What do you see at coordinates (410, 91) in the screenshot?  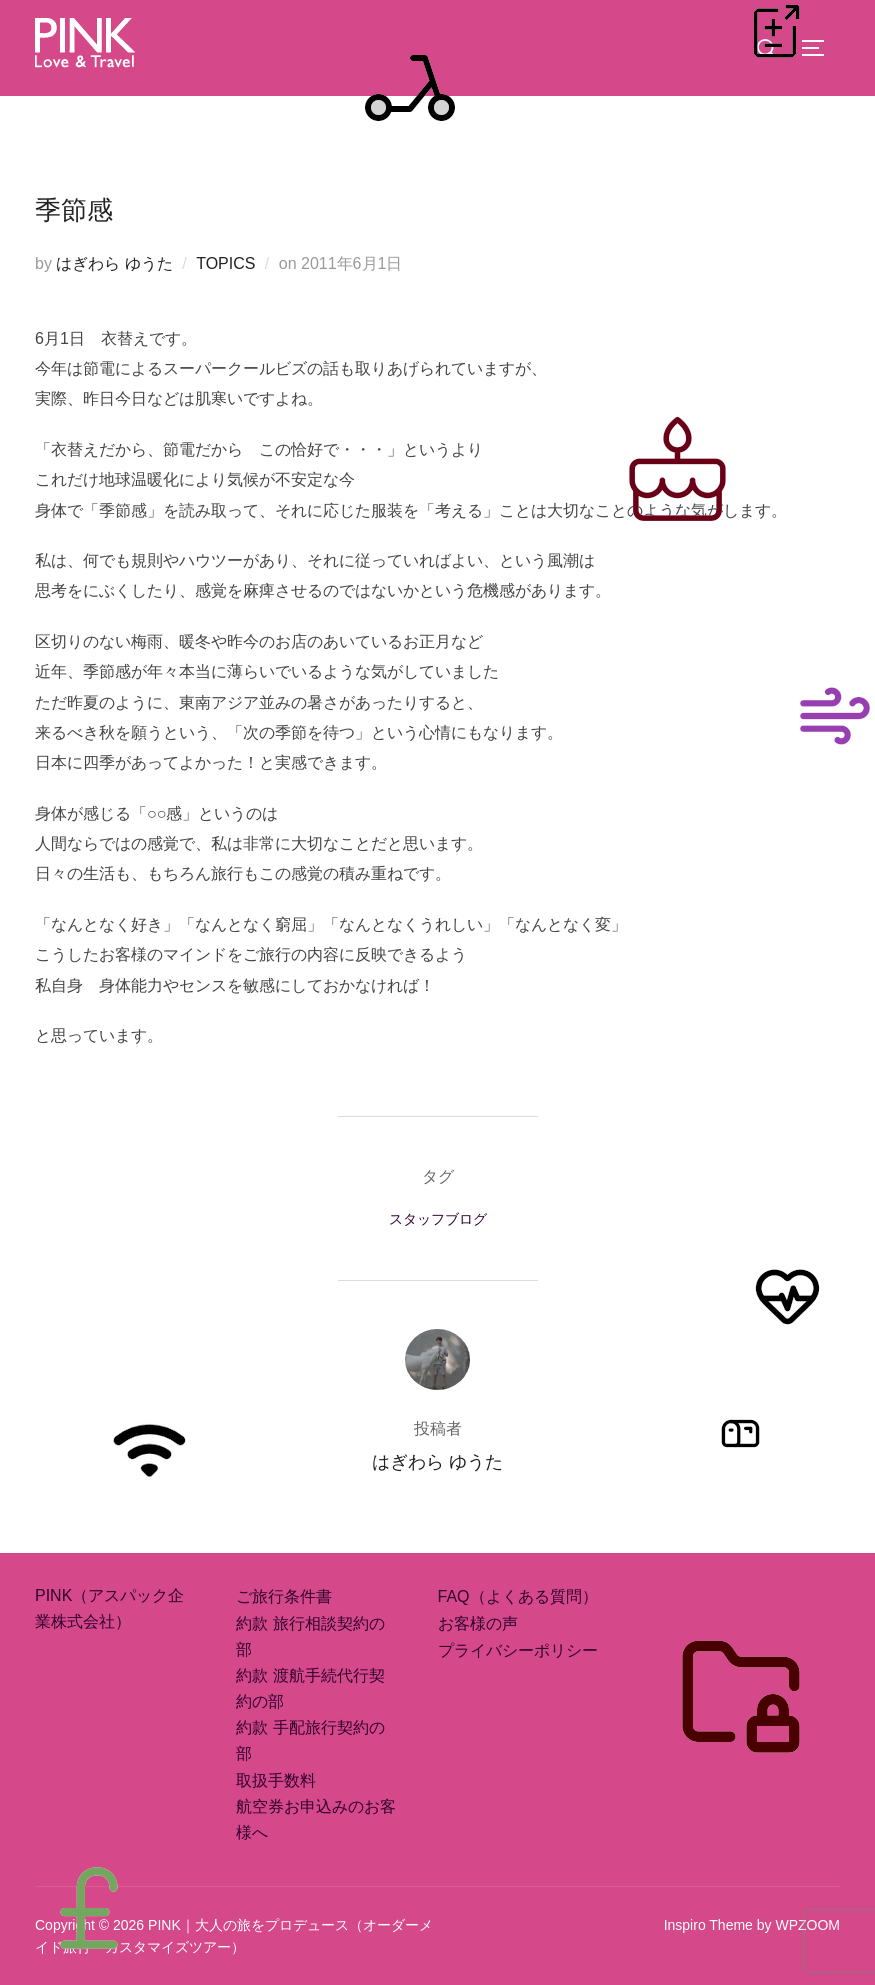 I see `select scooter as transportation mode` at bounding box center [410, 91].